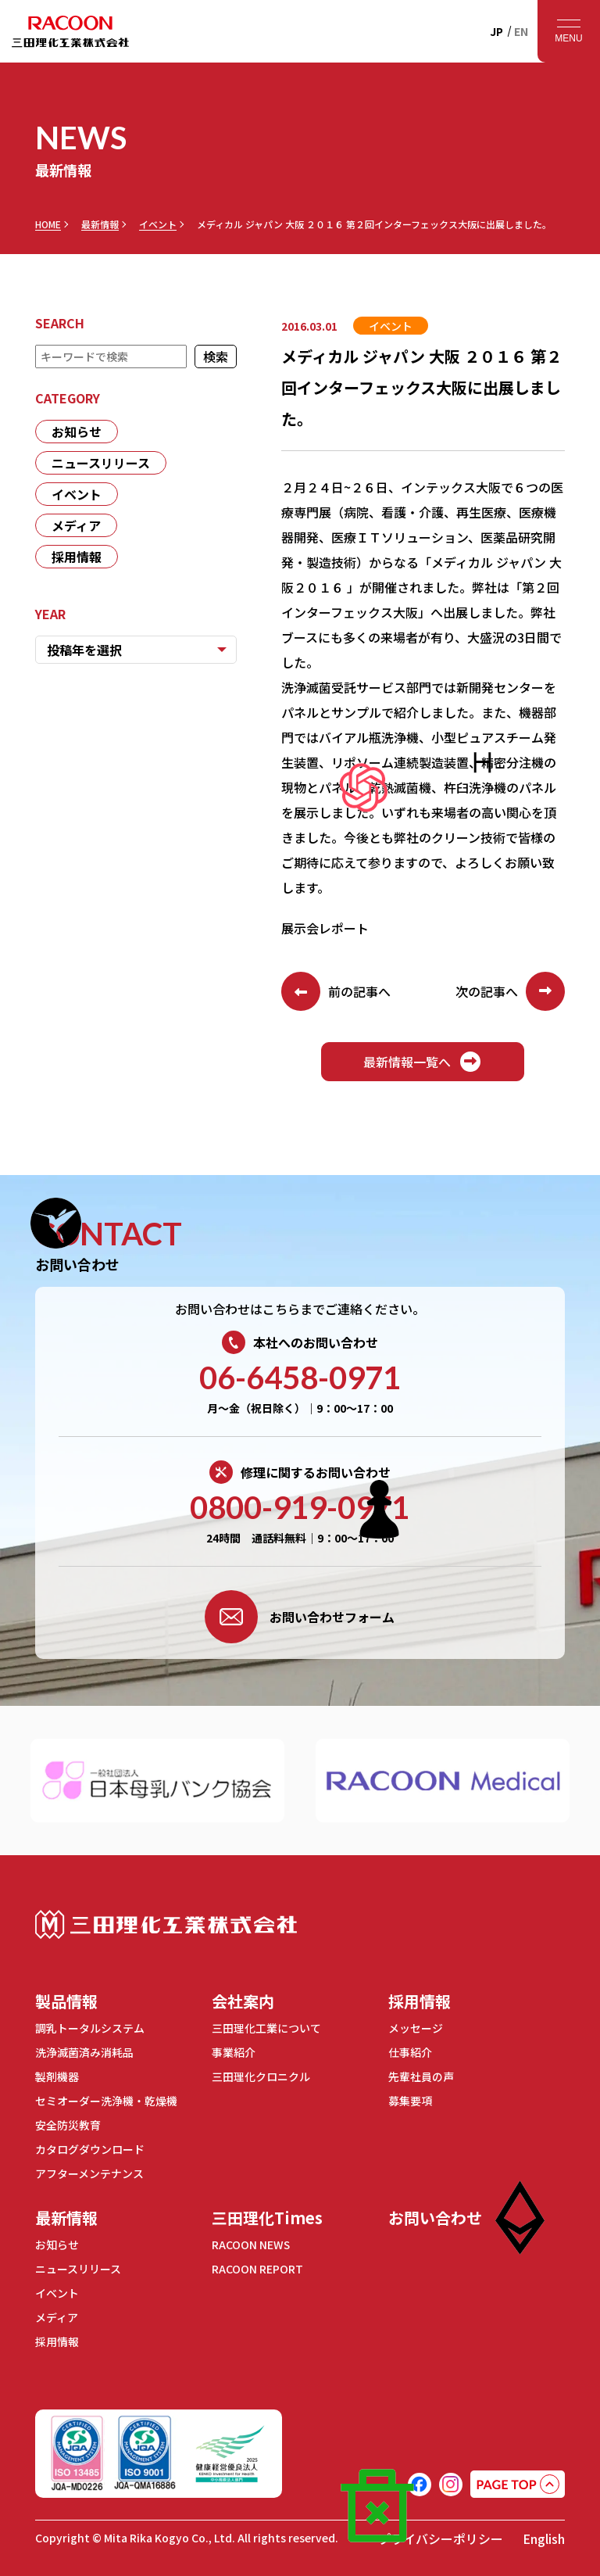 This screenshot has height=2576, width=600. Describe the element at coordinates (55, 1223) in the screenshot. I see `InterBase database software logo` at that location.